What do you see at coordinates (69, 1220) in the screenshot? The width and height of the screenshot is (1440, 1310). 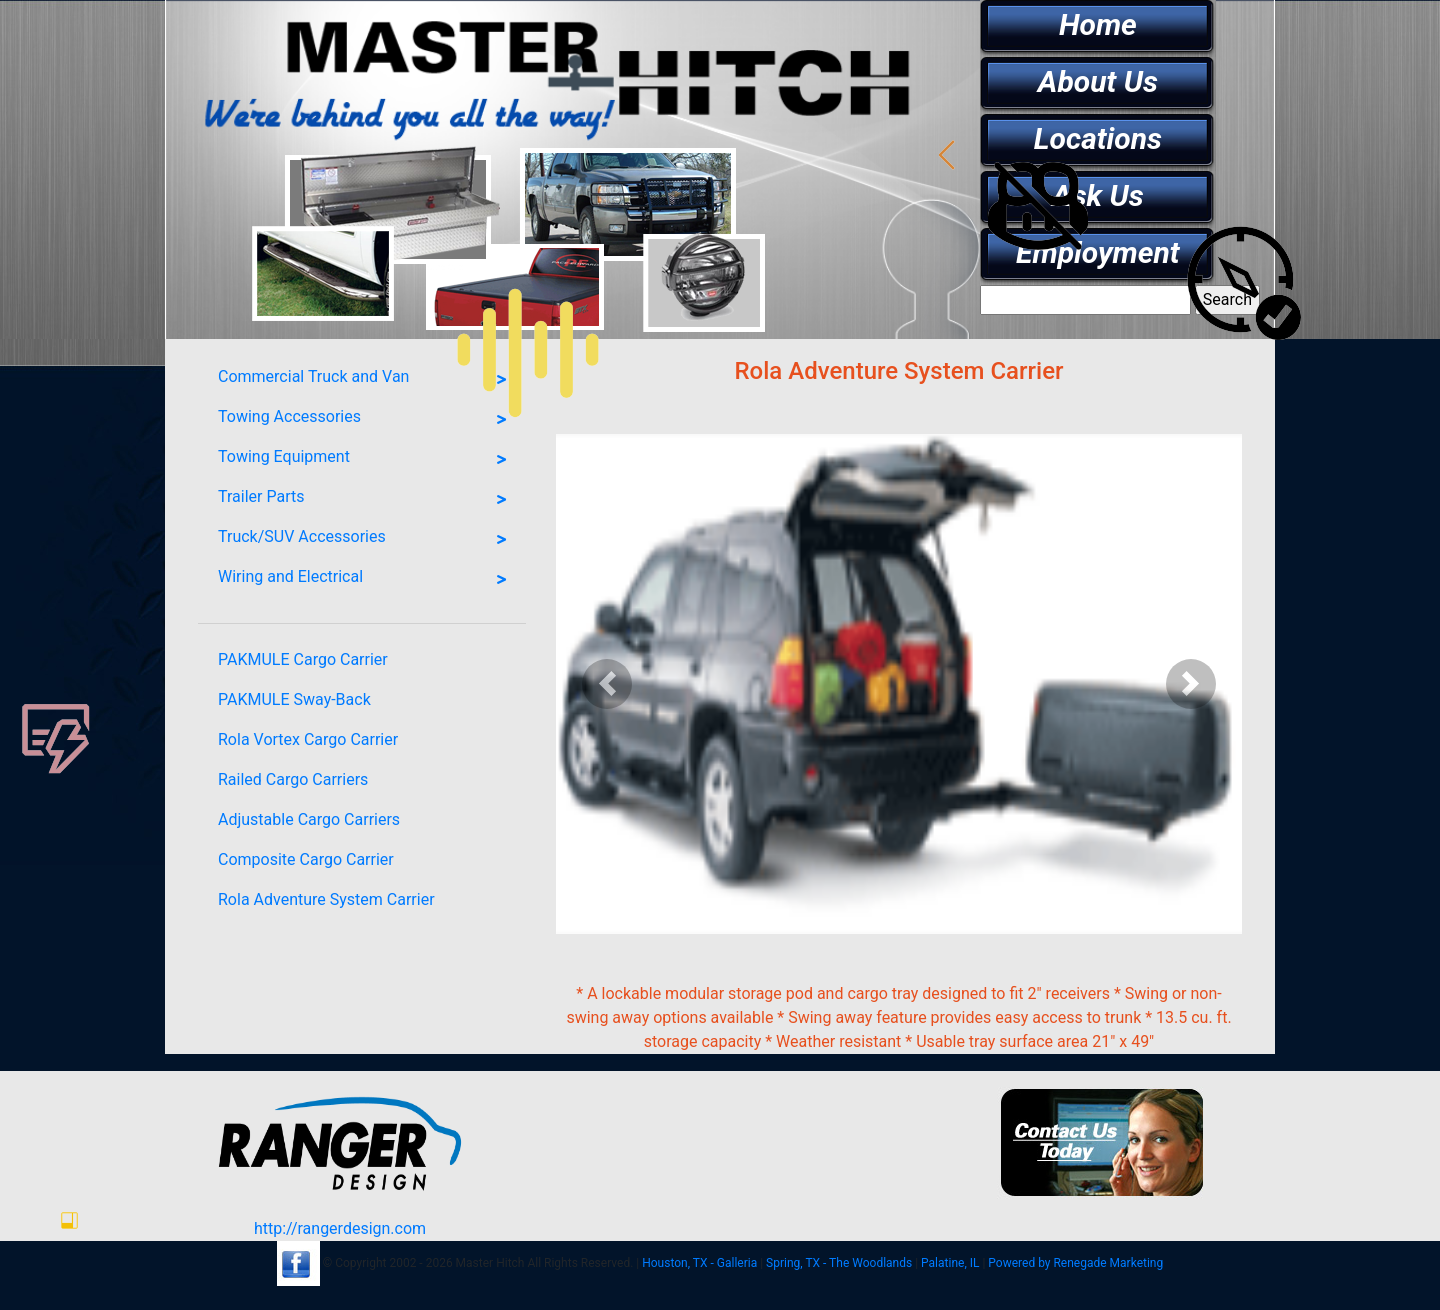 I see `toggle left sidebar panel` at bounding box center [69, 1220].